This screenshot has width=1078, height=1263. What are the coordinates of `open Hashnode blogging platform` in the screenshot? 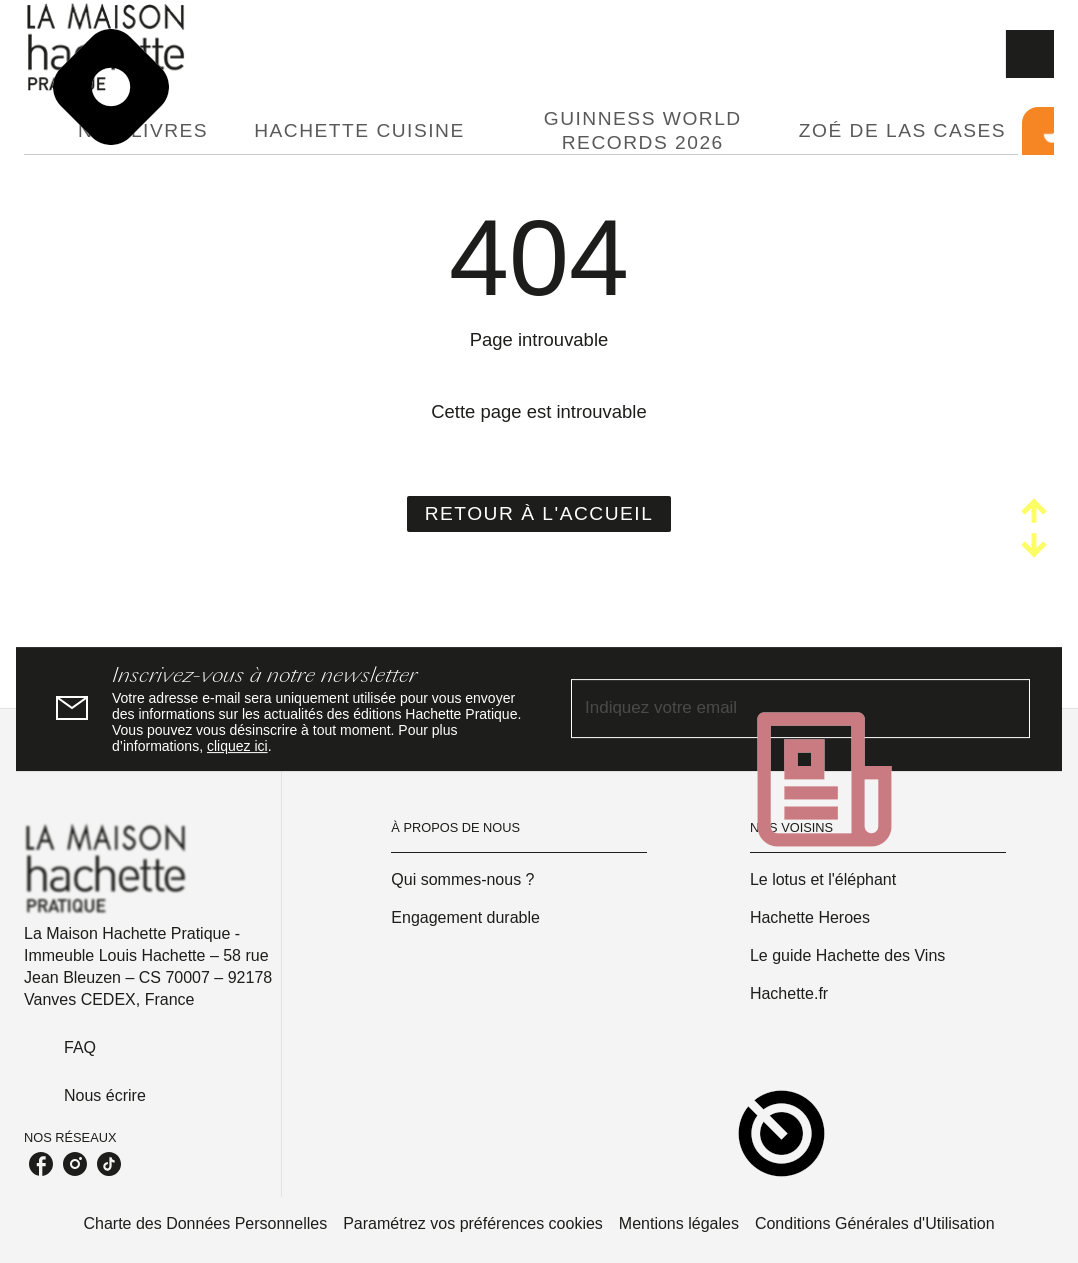 It's located at (111, 87).